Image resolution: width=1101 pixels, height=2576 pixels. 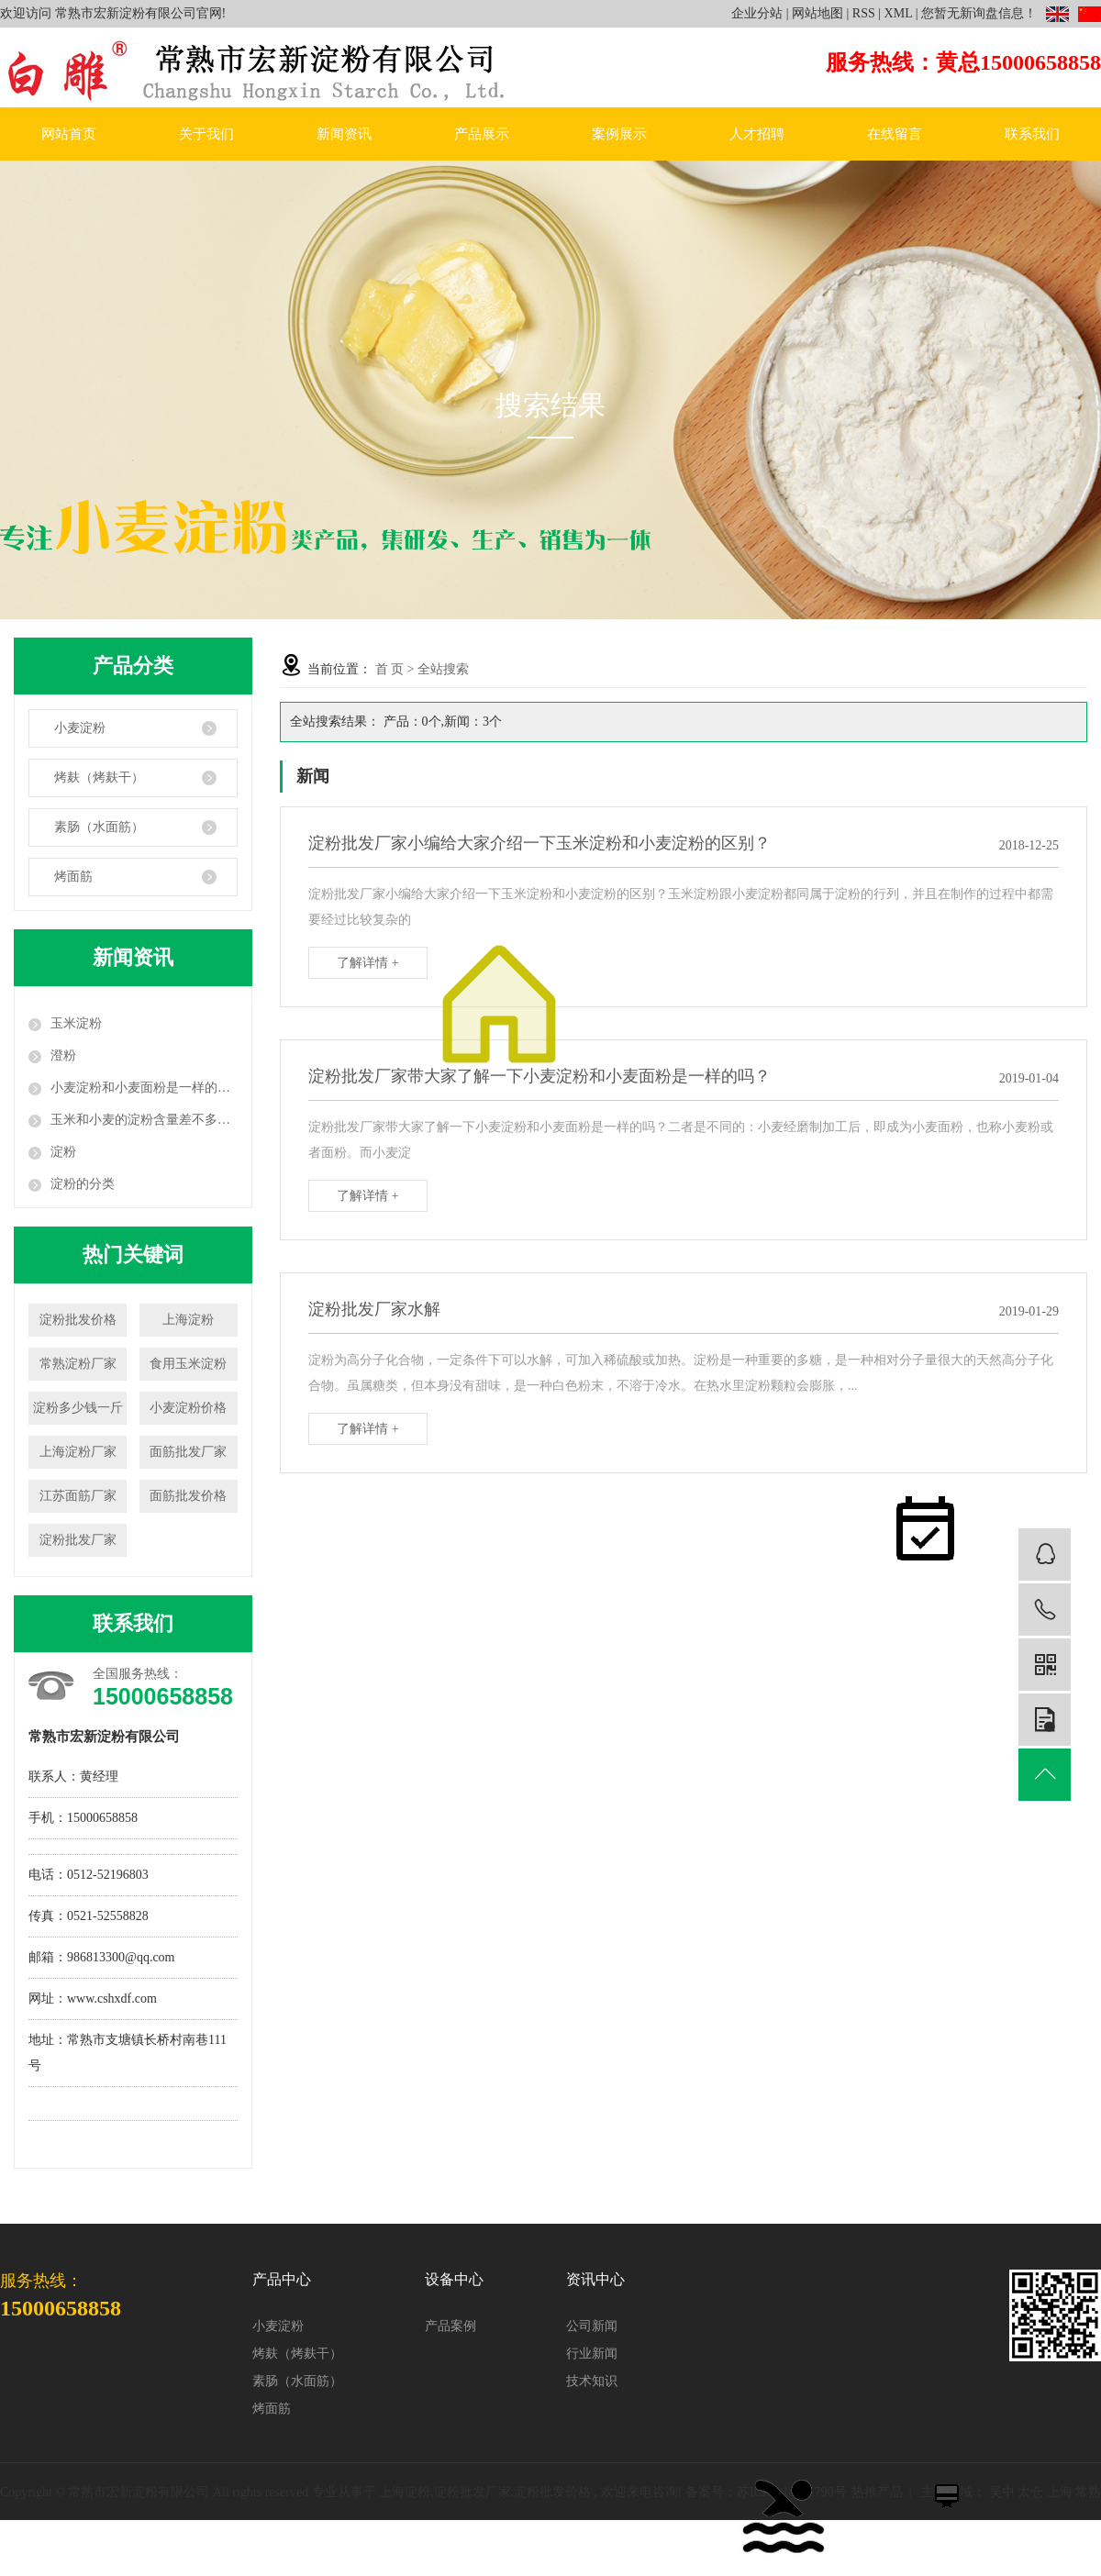 I want to click on navigate to home screen, so click(x=499, y=1006).